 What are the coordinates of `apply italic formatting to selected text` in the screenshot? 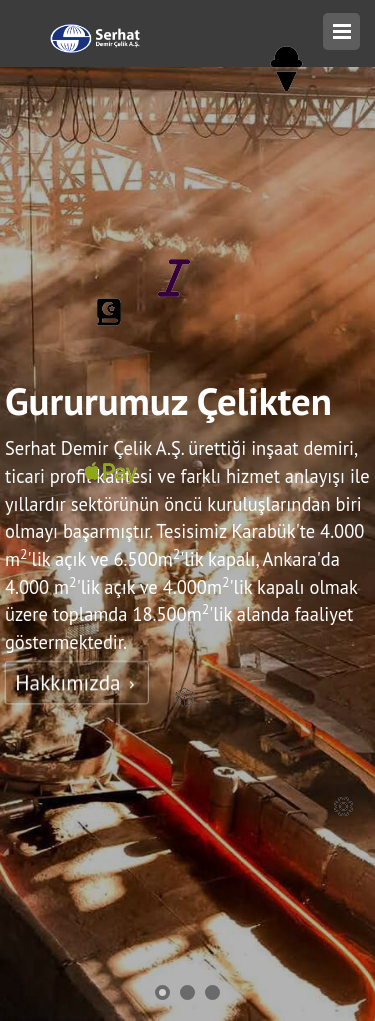 It's located at (174, 278).